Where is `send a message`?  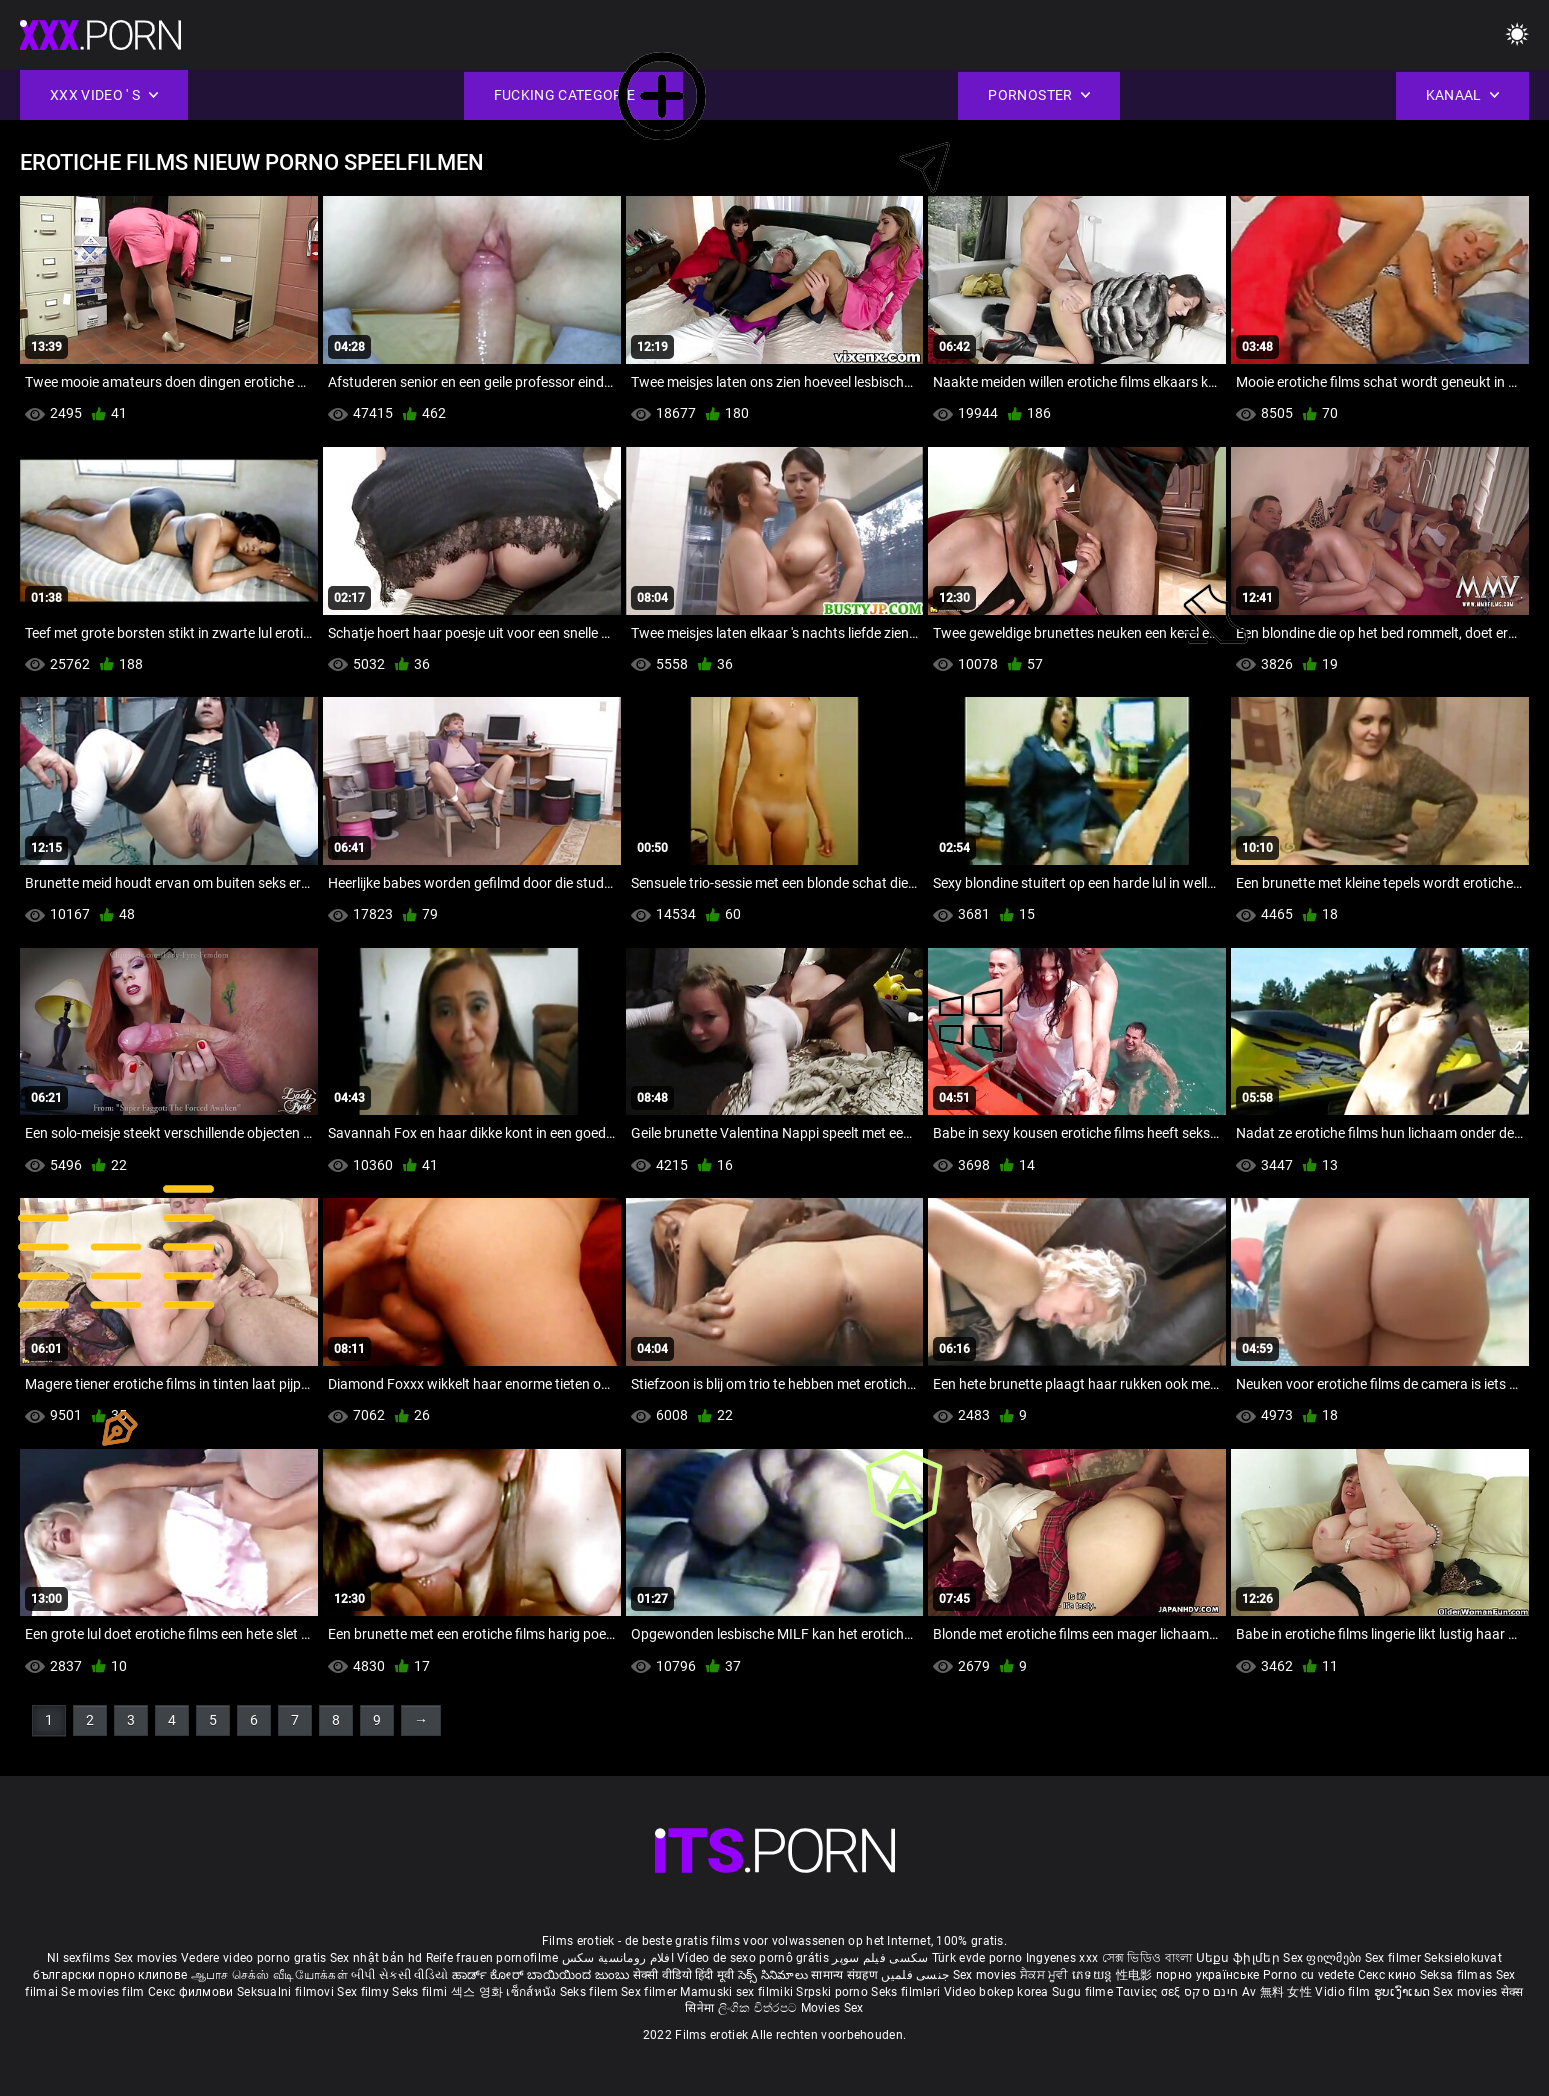
send a message is located at coordinates (926, 165).